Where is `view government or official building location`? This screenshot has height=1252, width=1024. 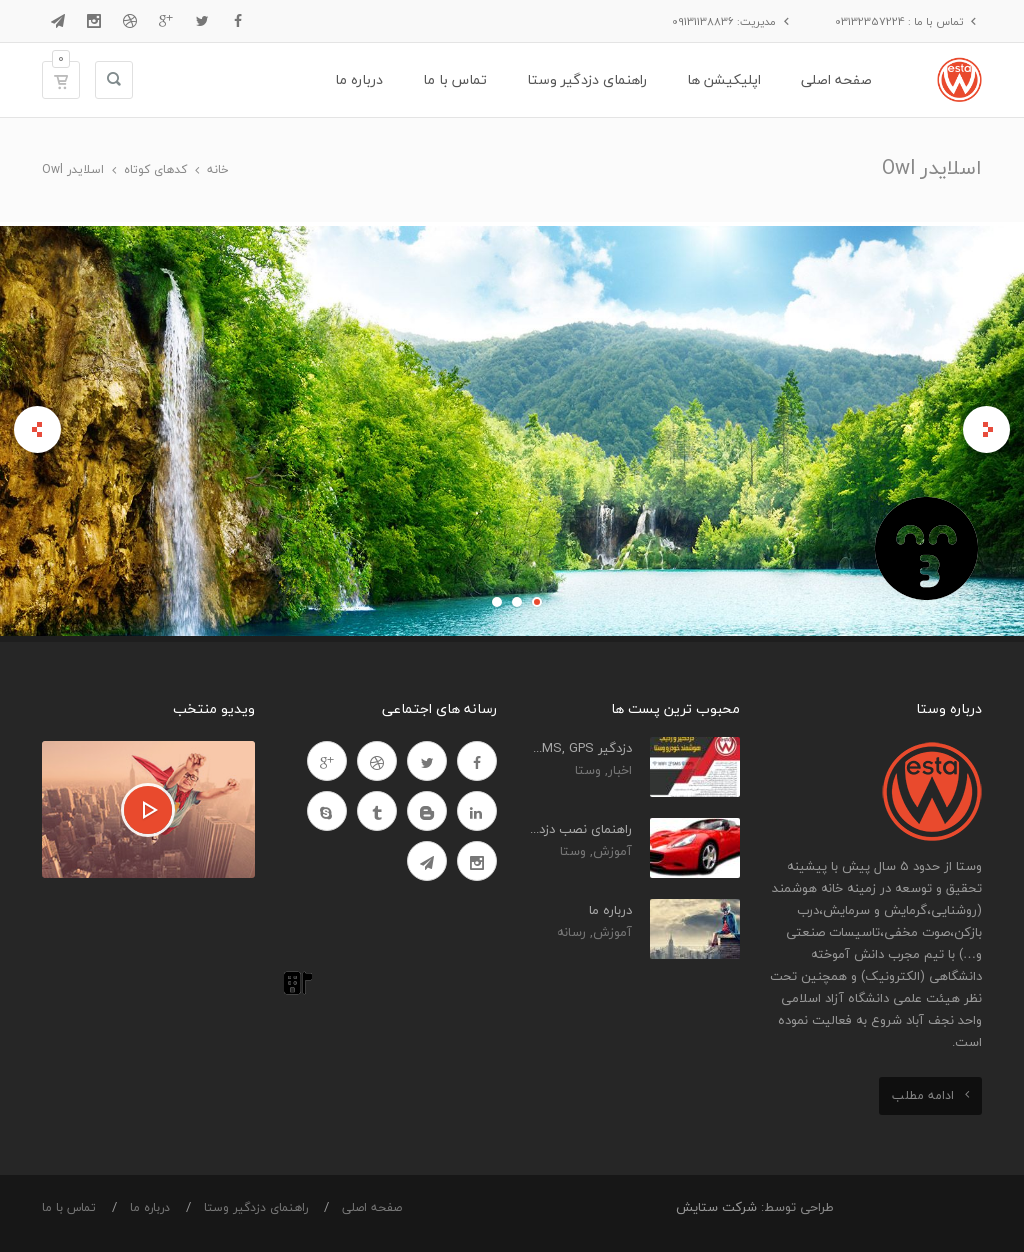
view government or official building location is located at coordinates (298, 983).